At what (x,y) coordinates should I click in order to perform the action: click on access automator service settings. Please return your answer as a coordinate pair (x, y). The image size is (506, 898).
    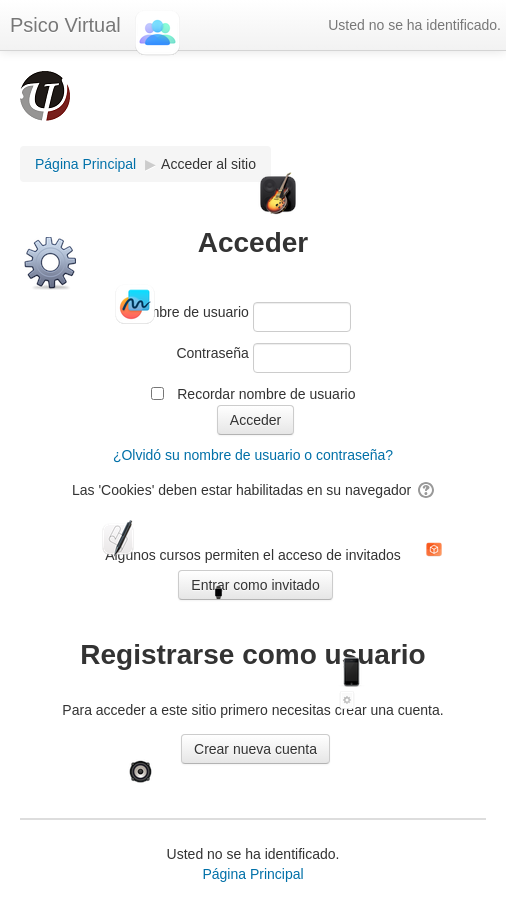
    Looking at the image, I should click on (49, 263).